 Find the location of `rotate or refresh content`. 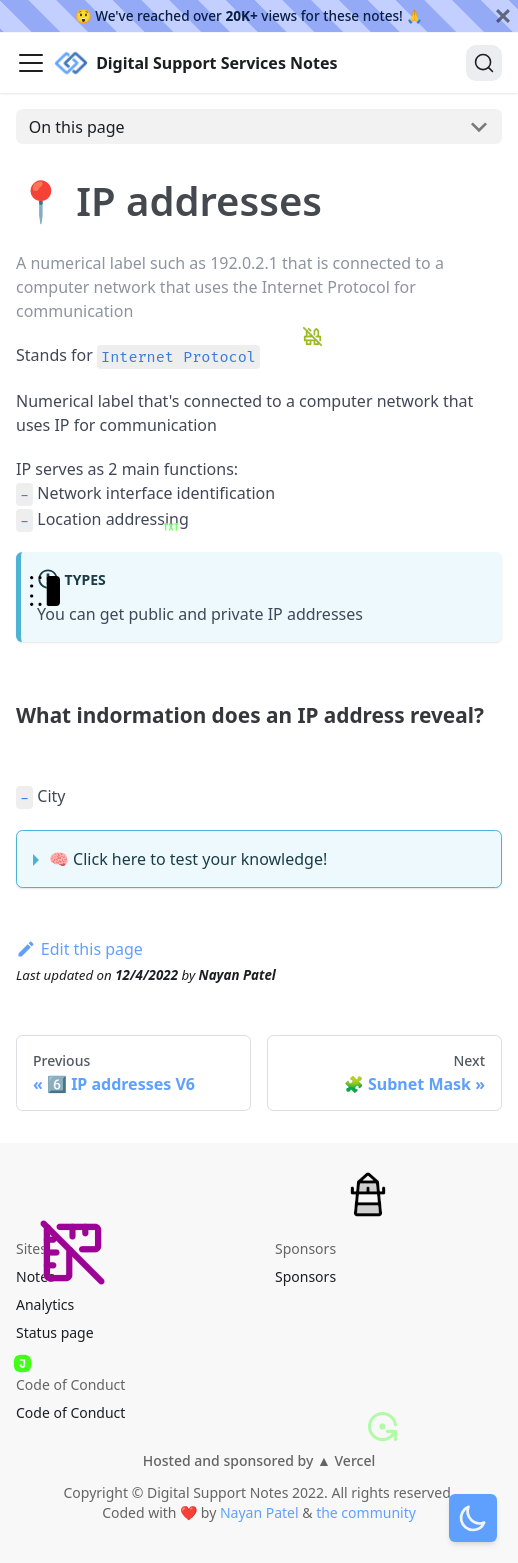

rotate or refresh content is located at coordinates (382, 1426).